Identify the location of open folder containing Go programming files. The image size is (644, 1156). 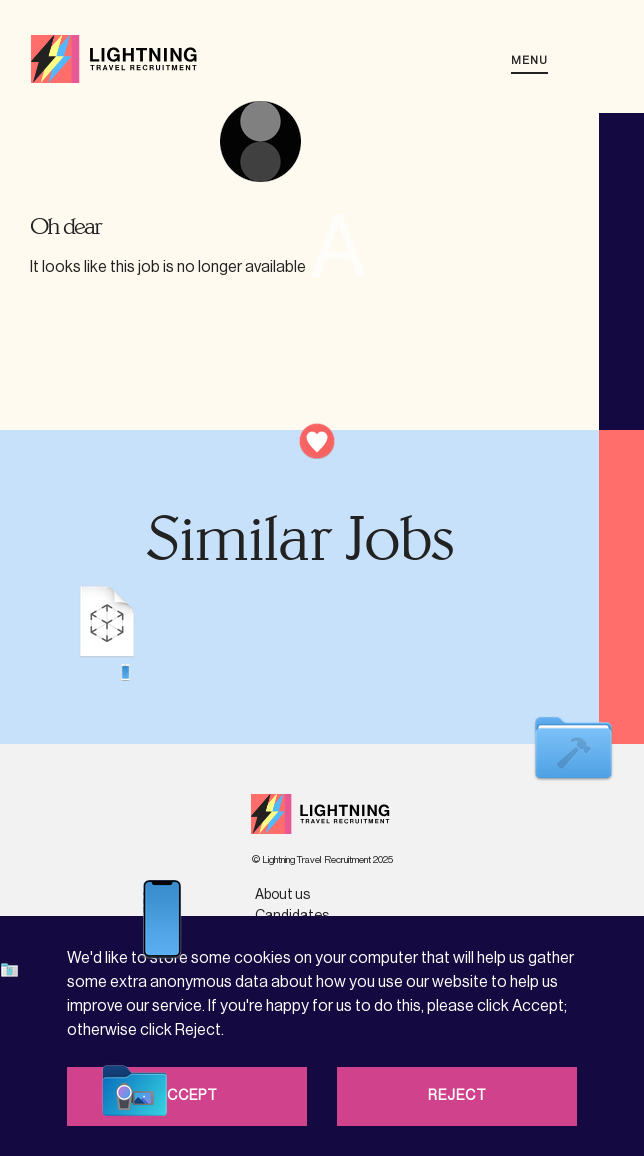
(9, 970).